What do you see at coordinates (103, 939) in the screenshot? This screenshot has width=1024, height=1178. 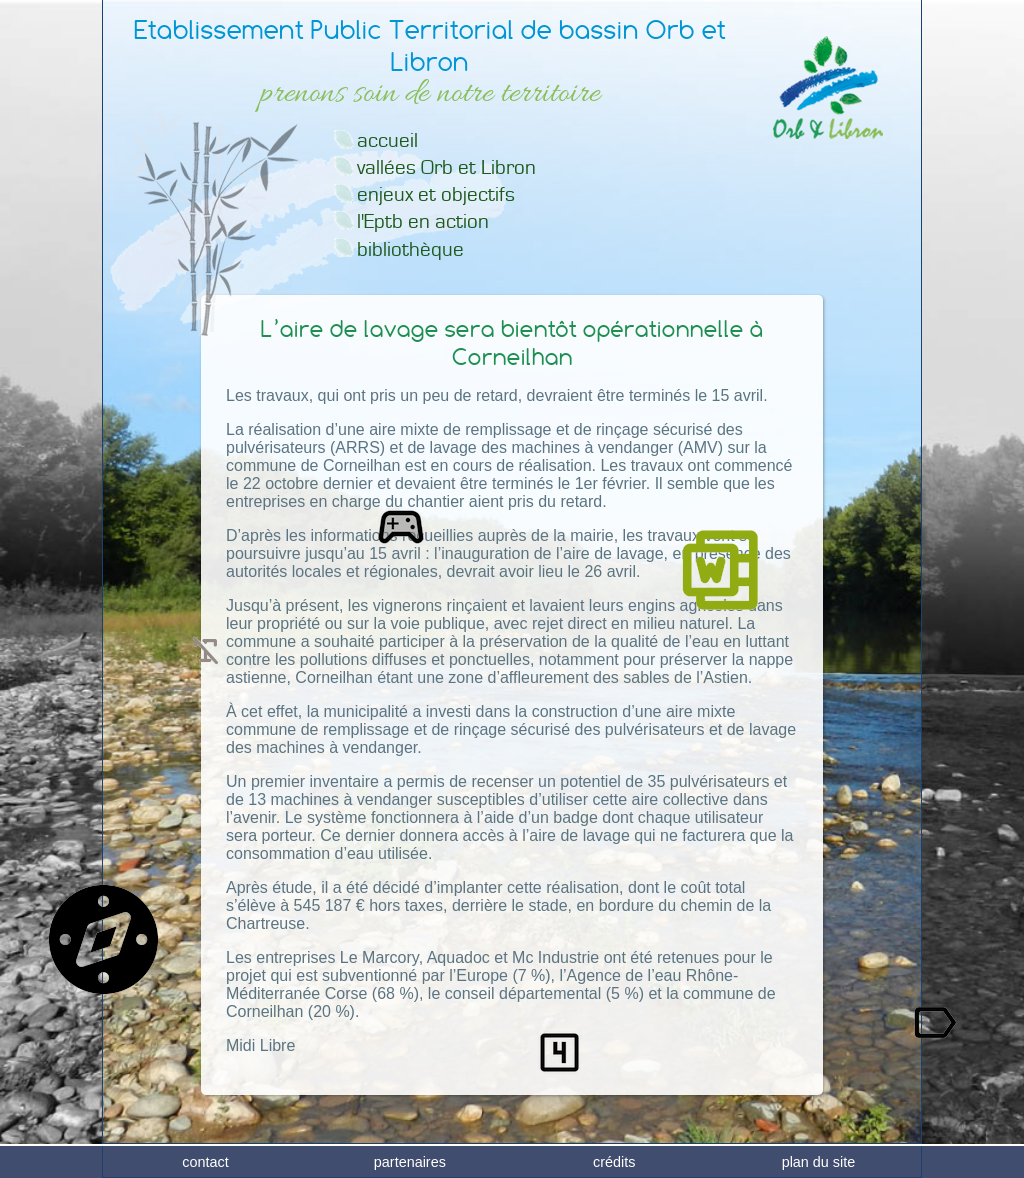 I see `access navigation or directions` at bounding box center [103, 939].